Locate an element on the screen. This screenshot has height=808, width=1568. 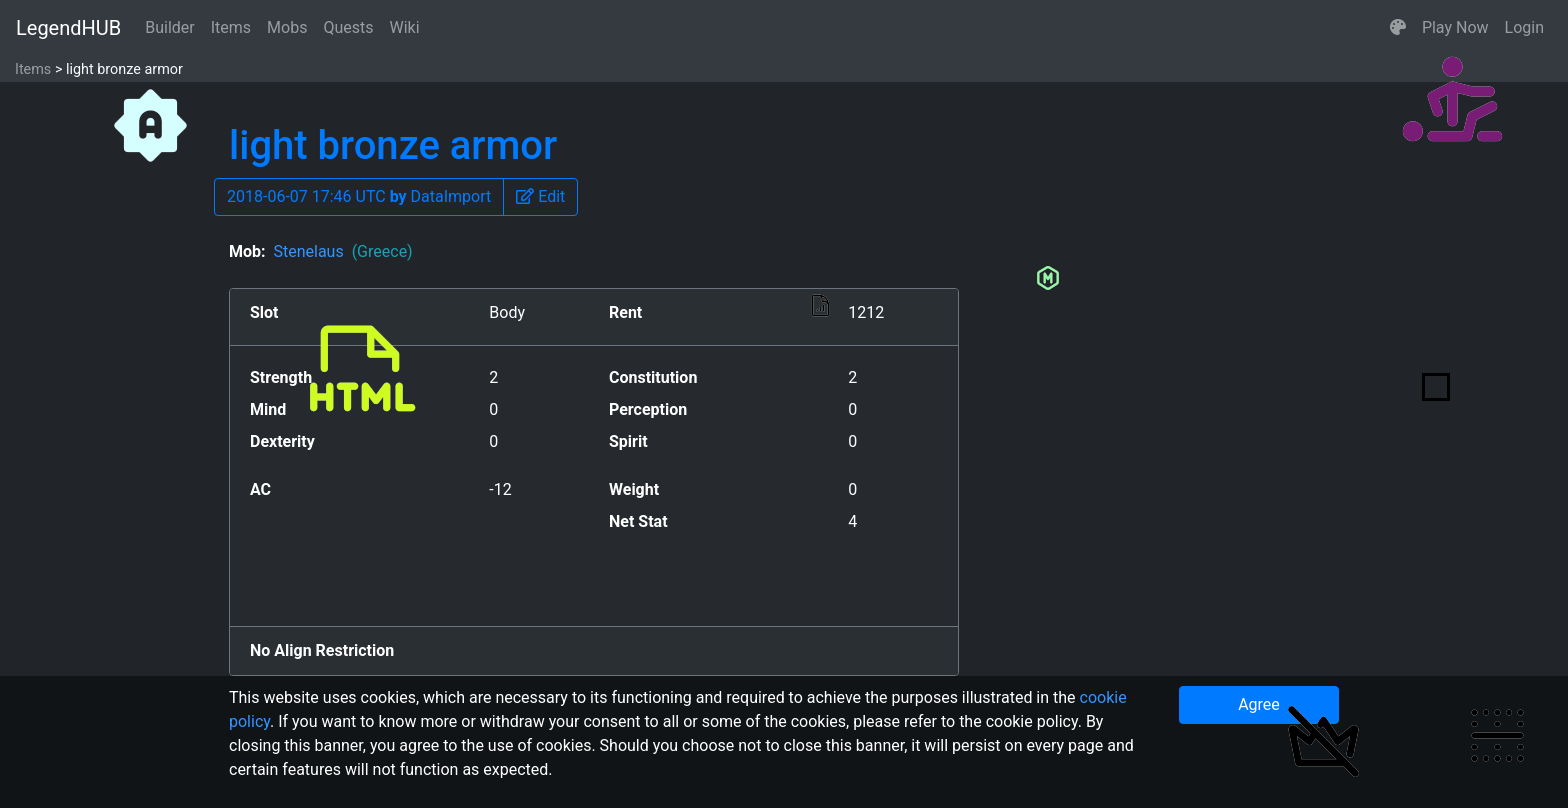
access physiotherapy services is located at coordinates (1452, 96).